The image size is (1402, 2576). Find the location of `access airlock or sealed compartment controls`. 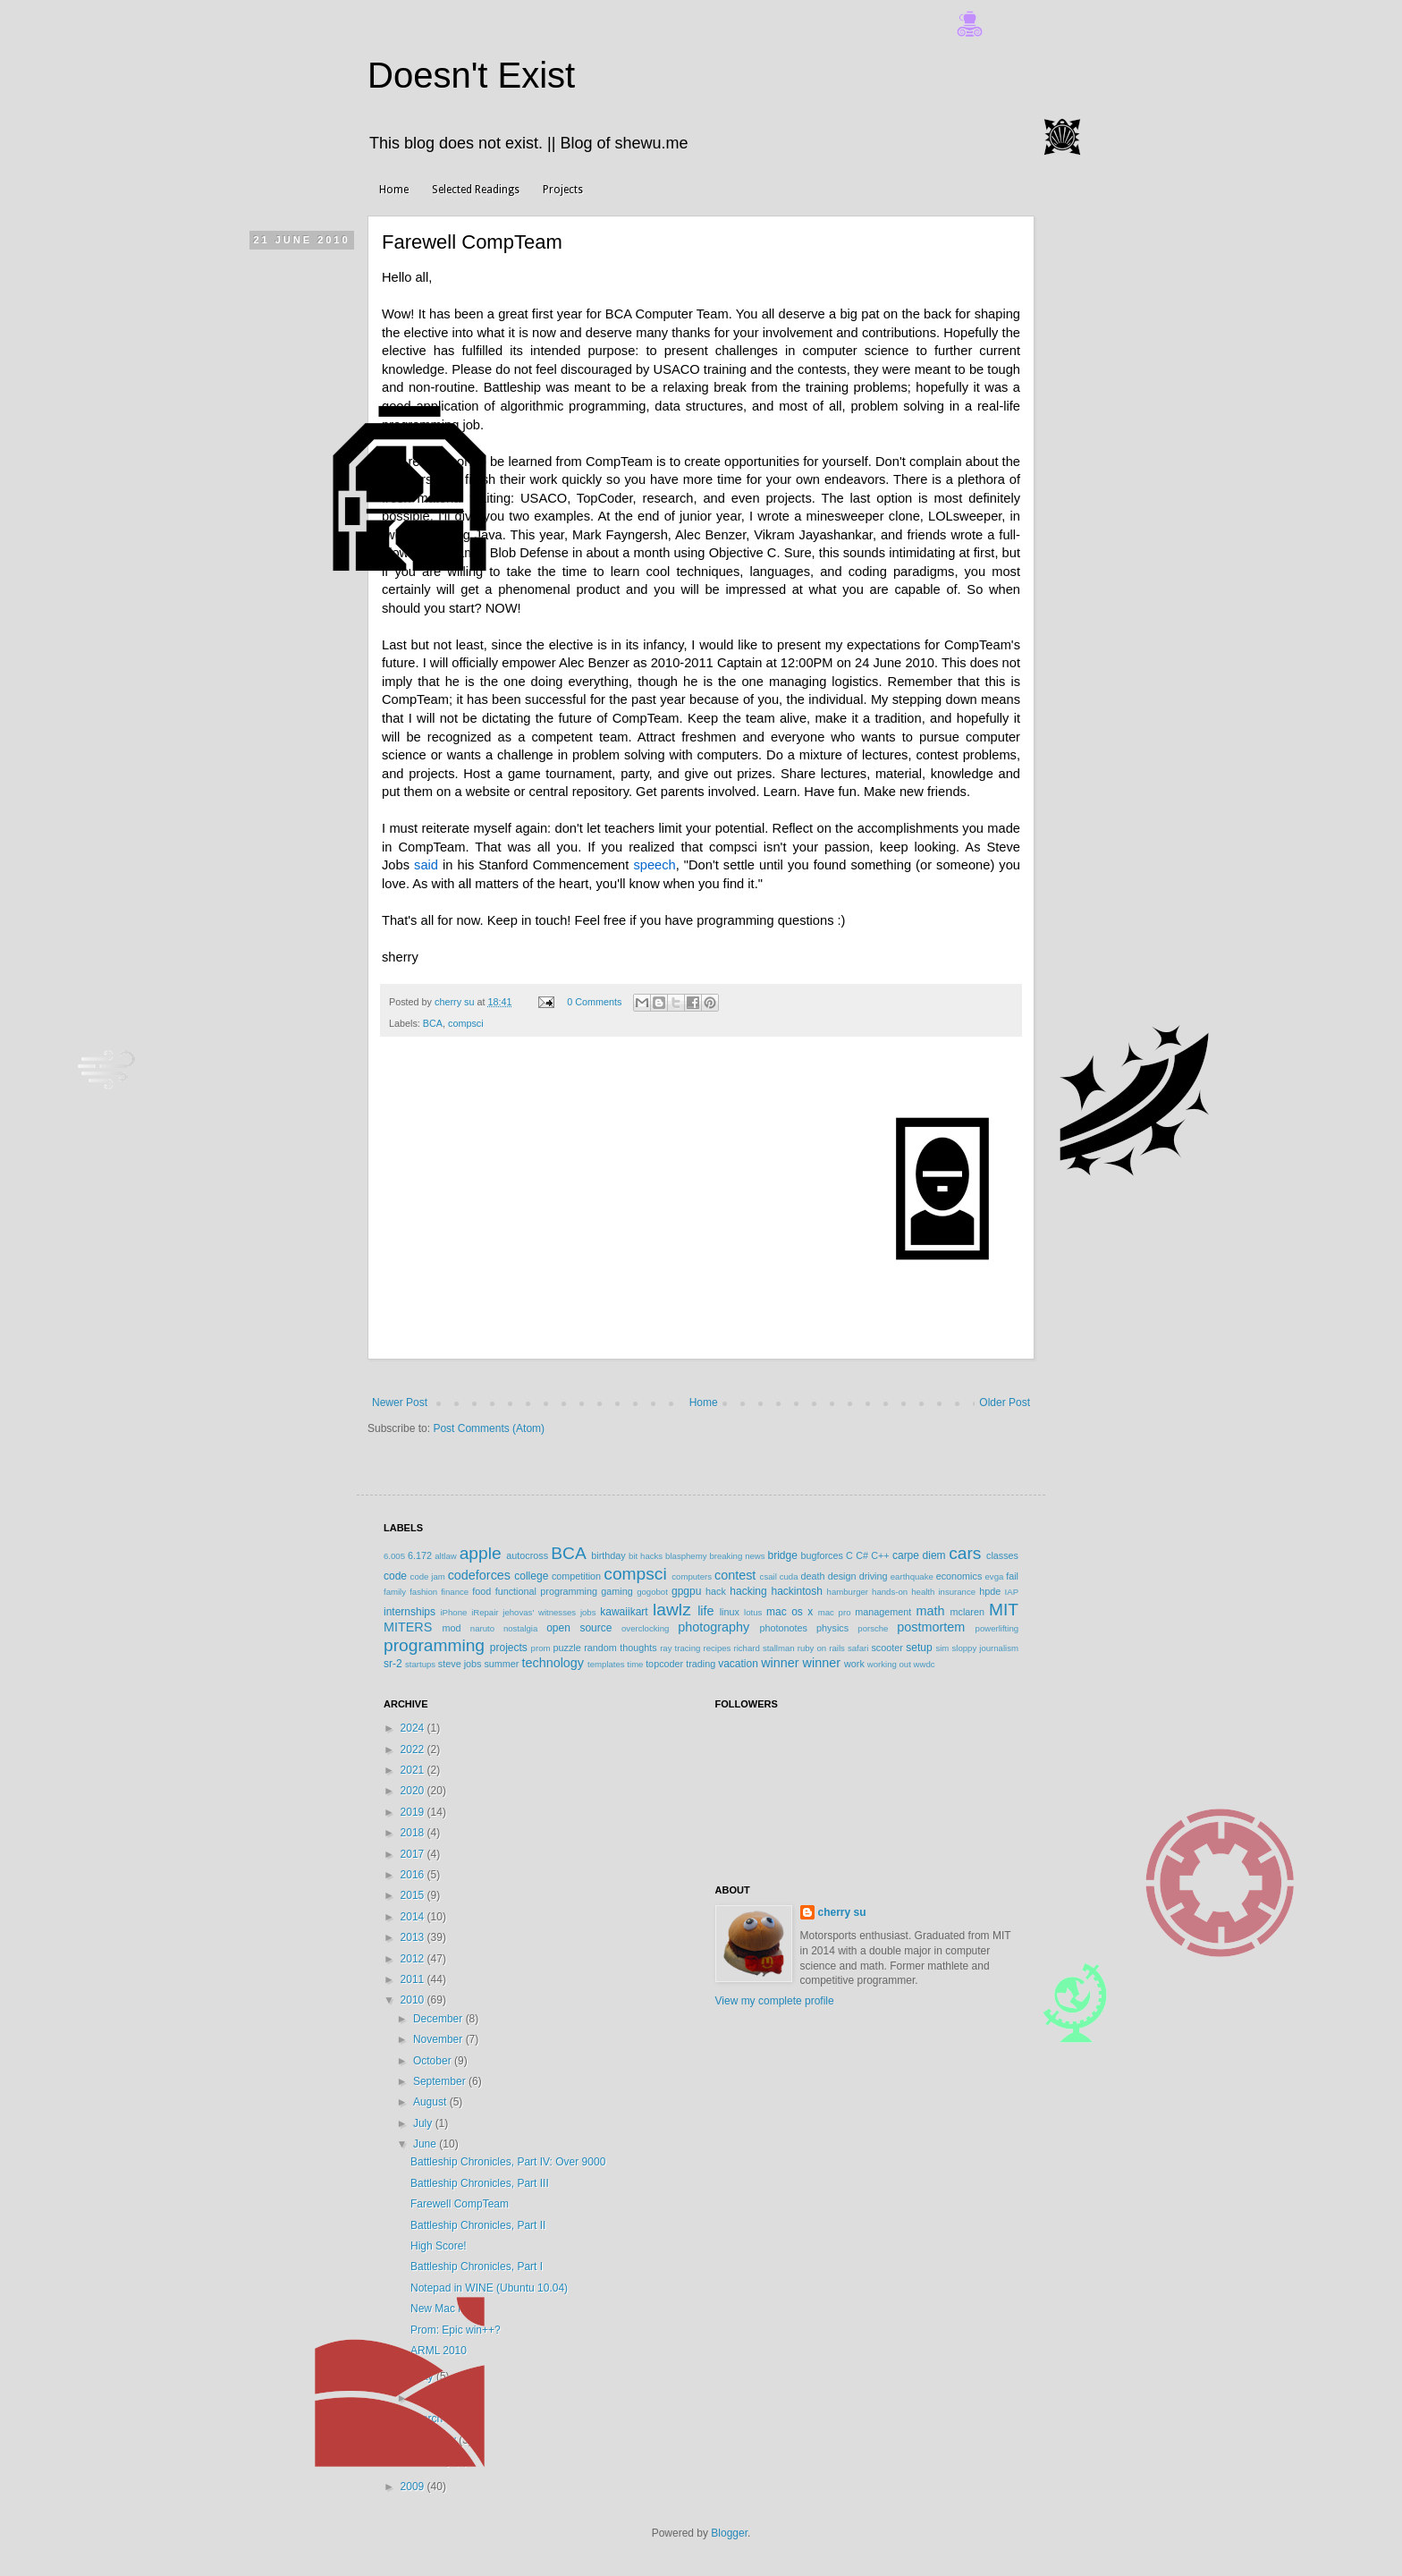

access airlock or sealed compartment controls is located at coordinates (410, 488).